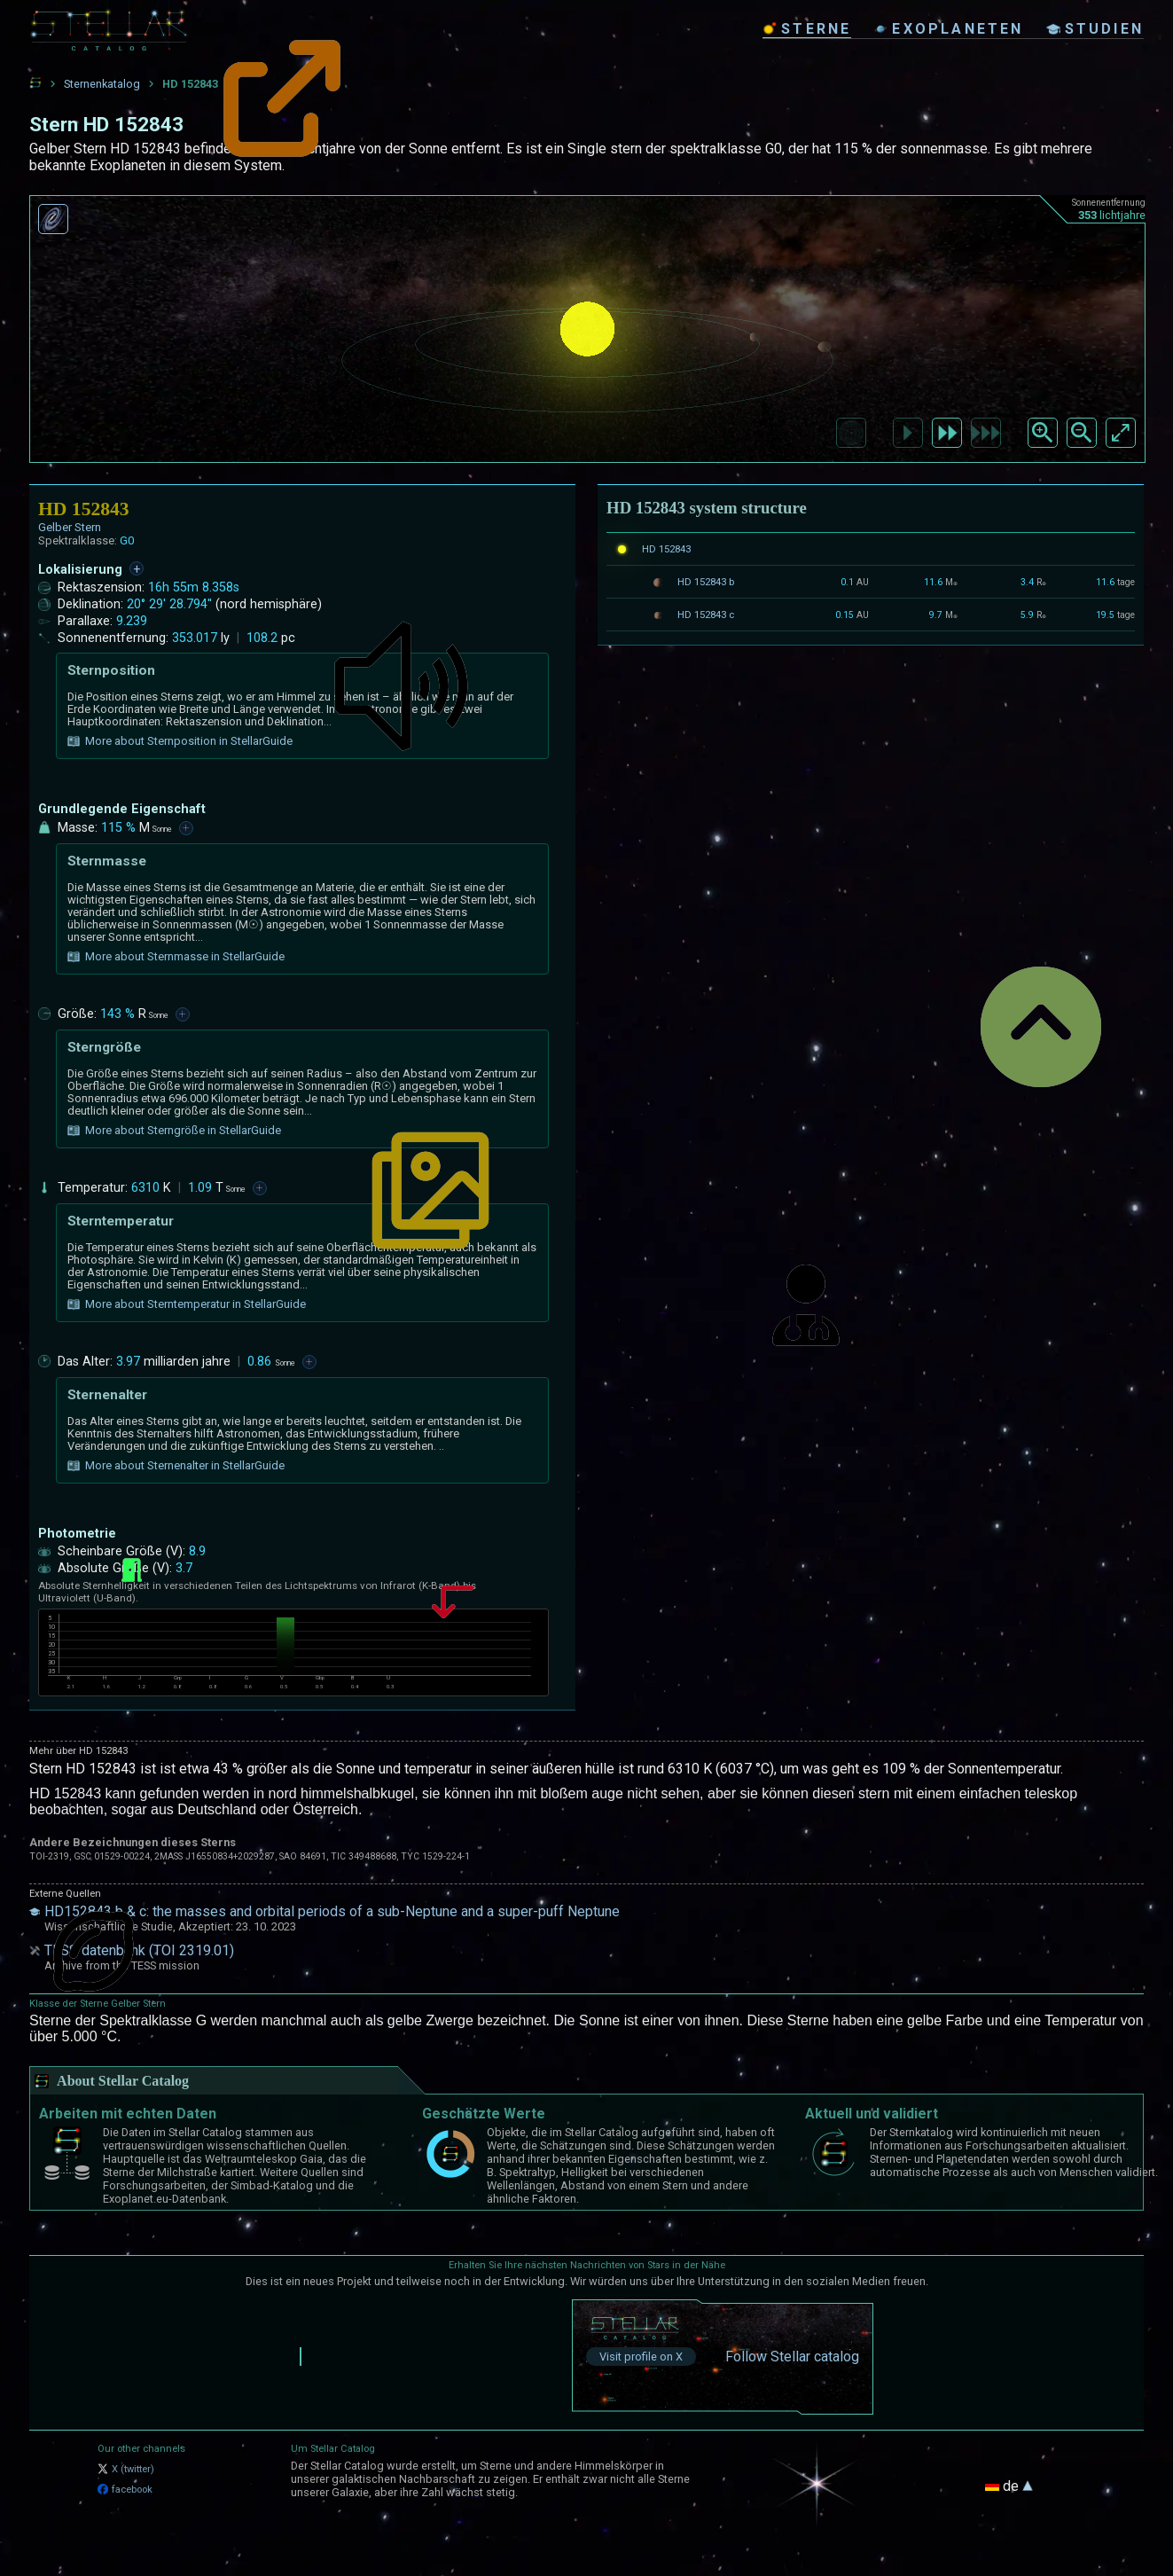 The height and width of the screenshot is (2576, 1173). I want to click on view doctor or medical professional profile, so click(806, 1304).